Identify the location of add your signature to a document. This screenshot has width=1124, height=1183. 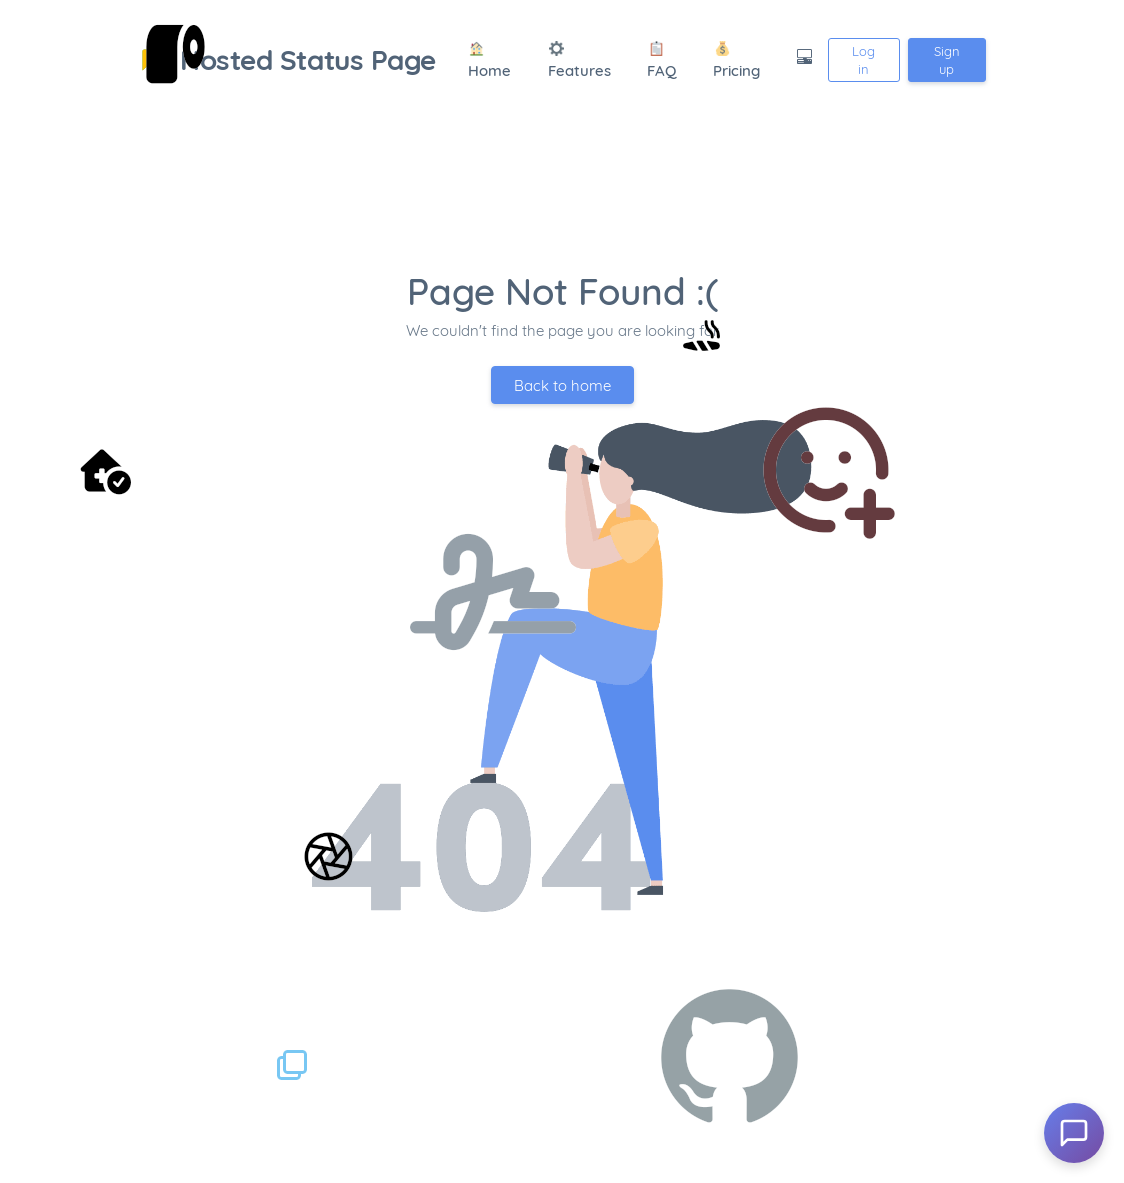
(493, 592).